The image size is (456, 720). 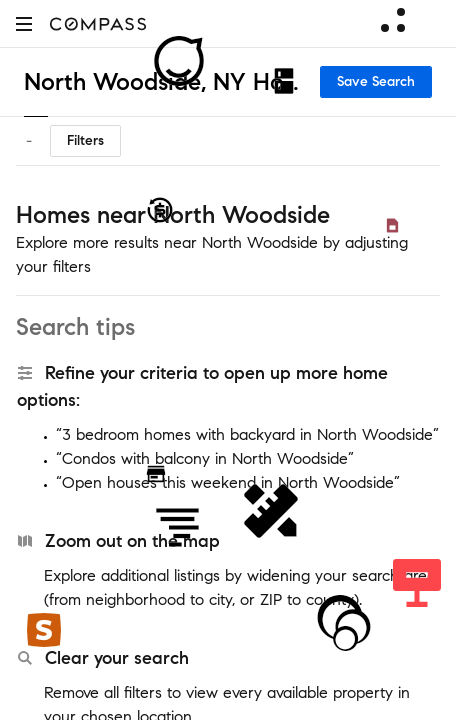 What do you see at coordinates (392, 225) in the screenshot?
I see `view SIM card information` at bounding box center [392, 225].